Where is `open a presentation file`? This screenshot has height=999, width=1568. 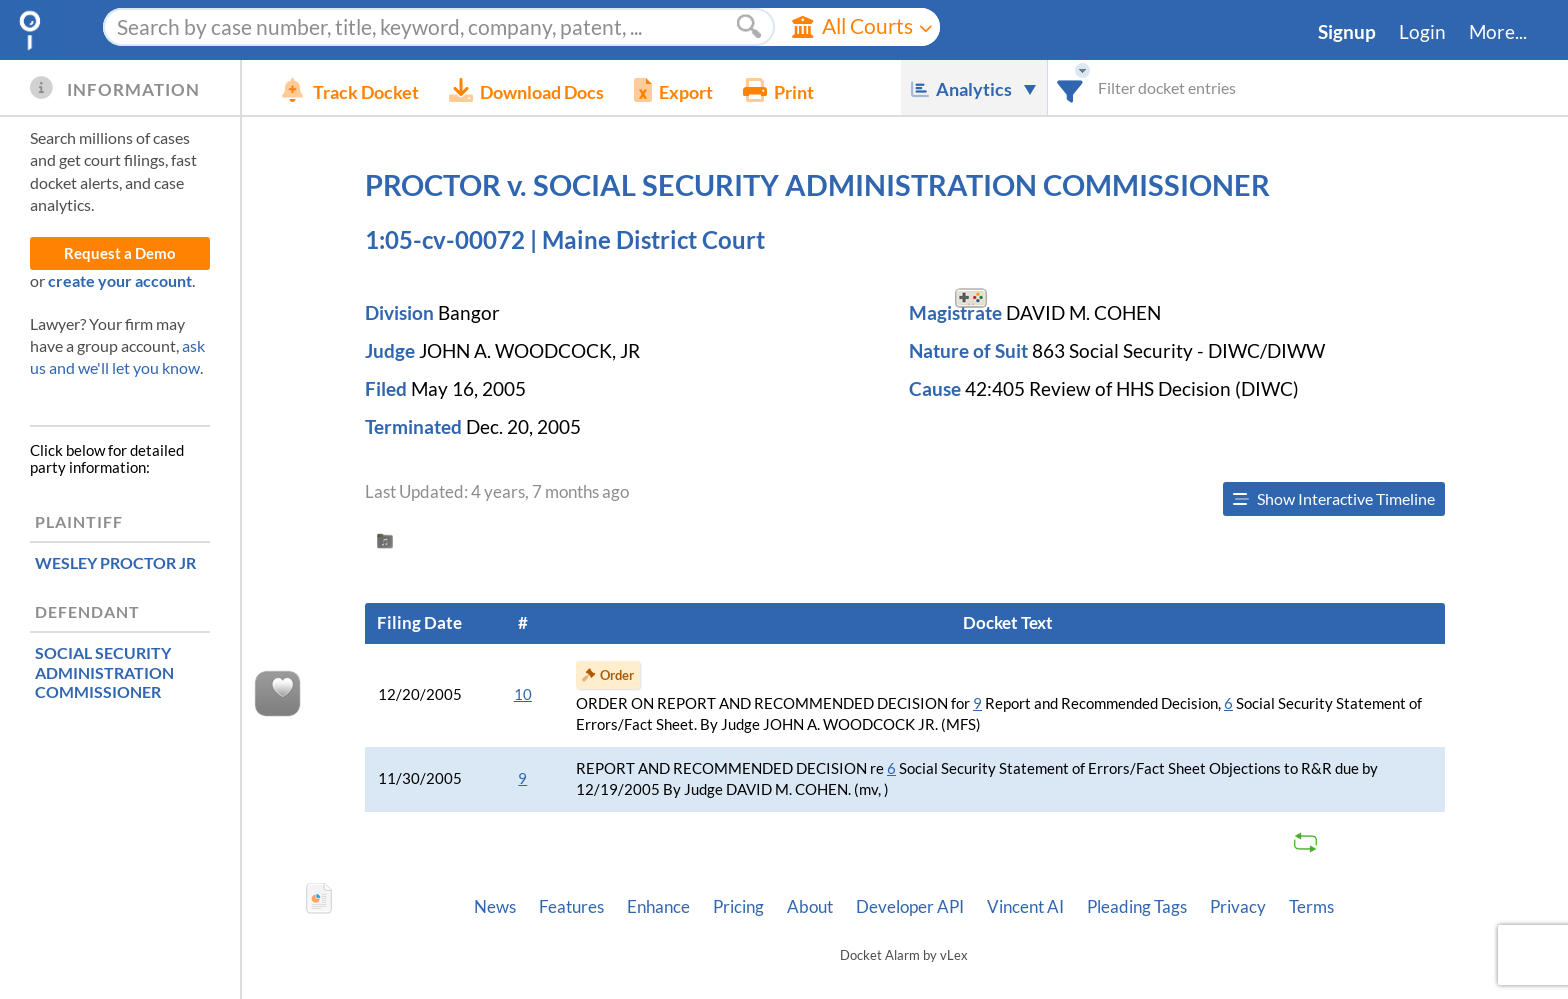
open a presentation file is located at coordinates (319, 898).